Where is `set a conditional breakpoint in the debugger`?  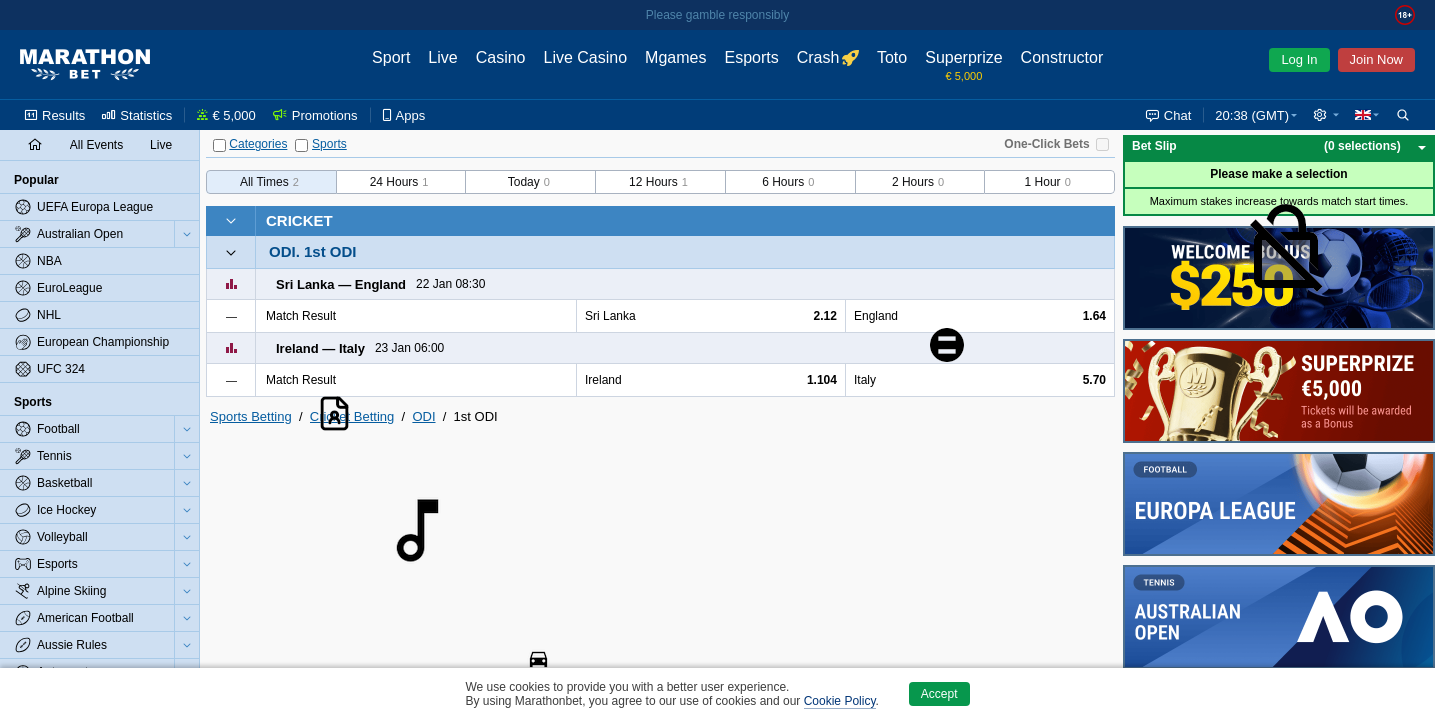 set a conditional breakpoint in the debugger is located at coordinates (947, 345).